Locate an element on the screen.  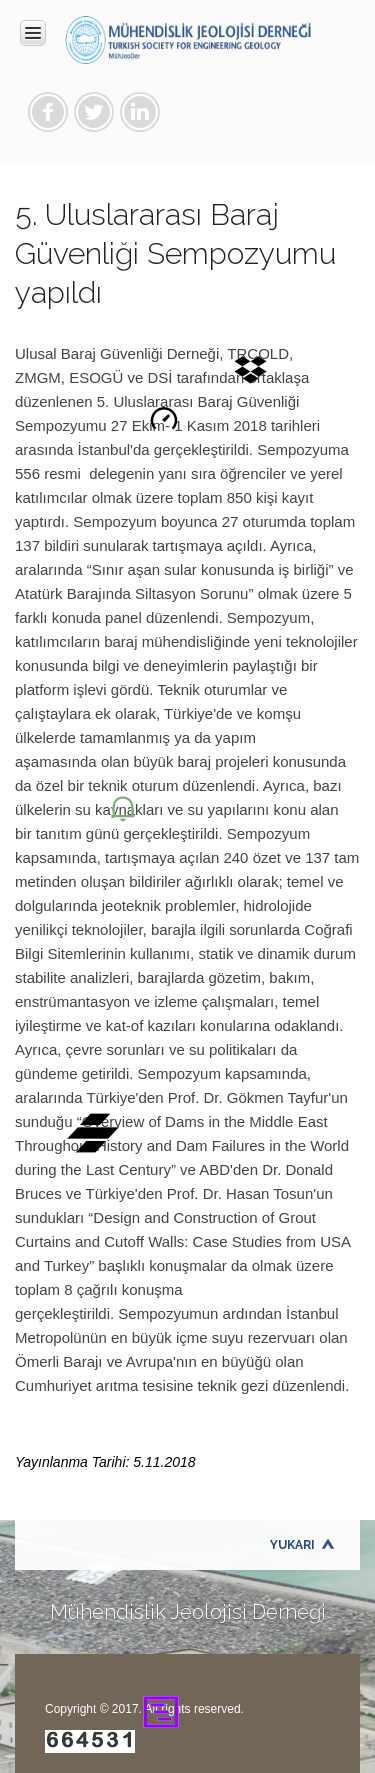
view notifications is located at coordinates (123, 808).